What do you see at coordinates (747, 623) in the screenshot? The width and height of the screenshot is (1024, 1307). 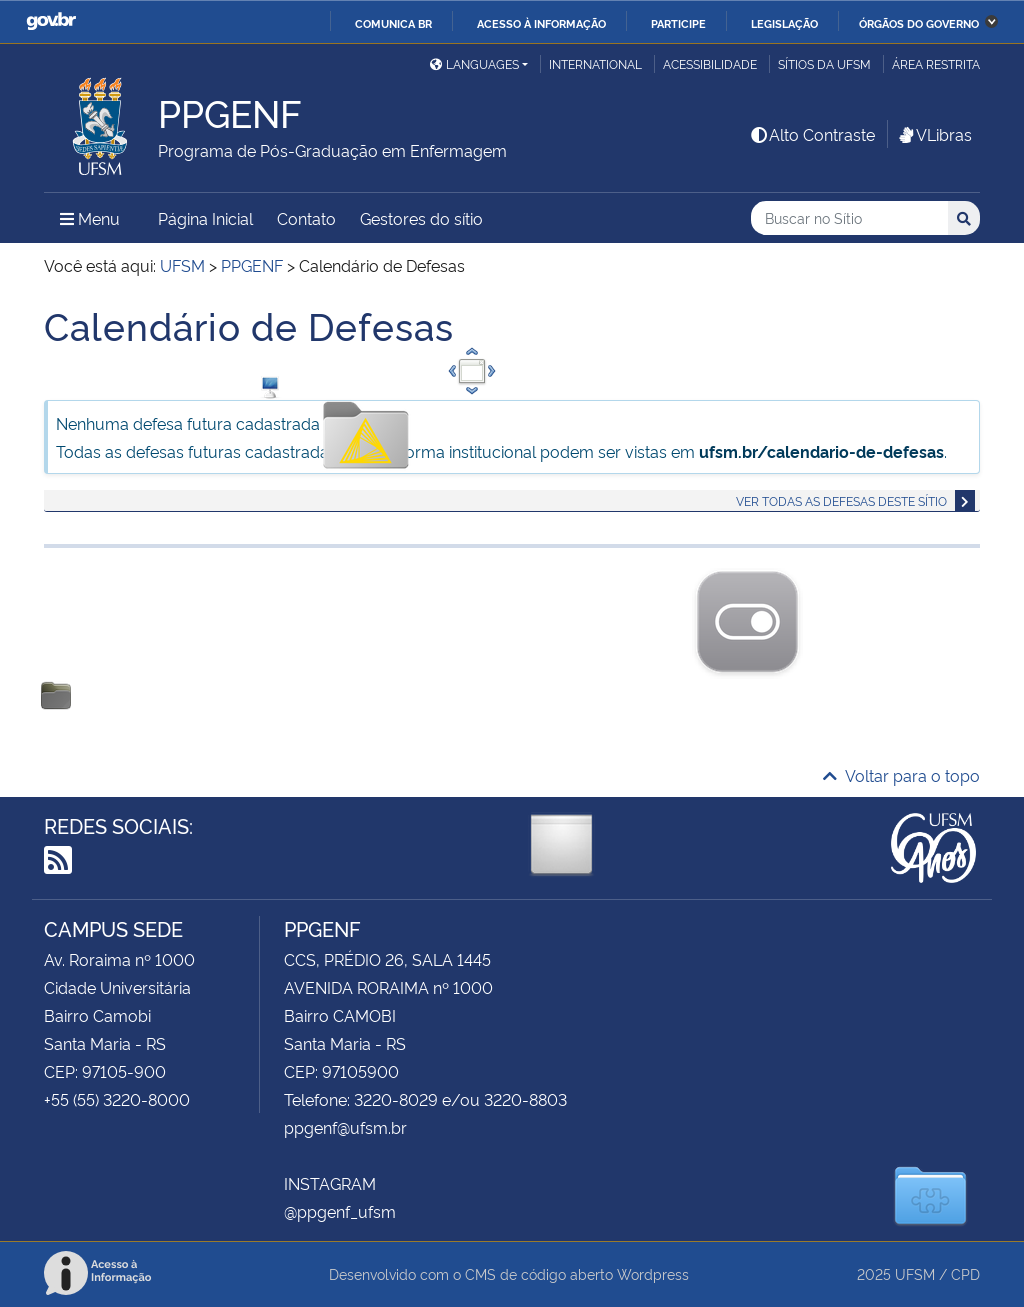 I see `access zoom accessibility settings` at bounding box center [747, 623].